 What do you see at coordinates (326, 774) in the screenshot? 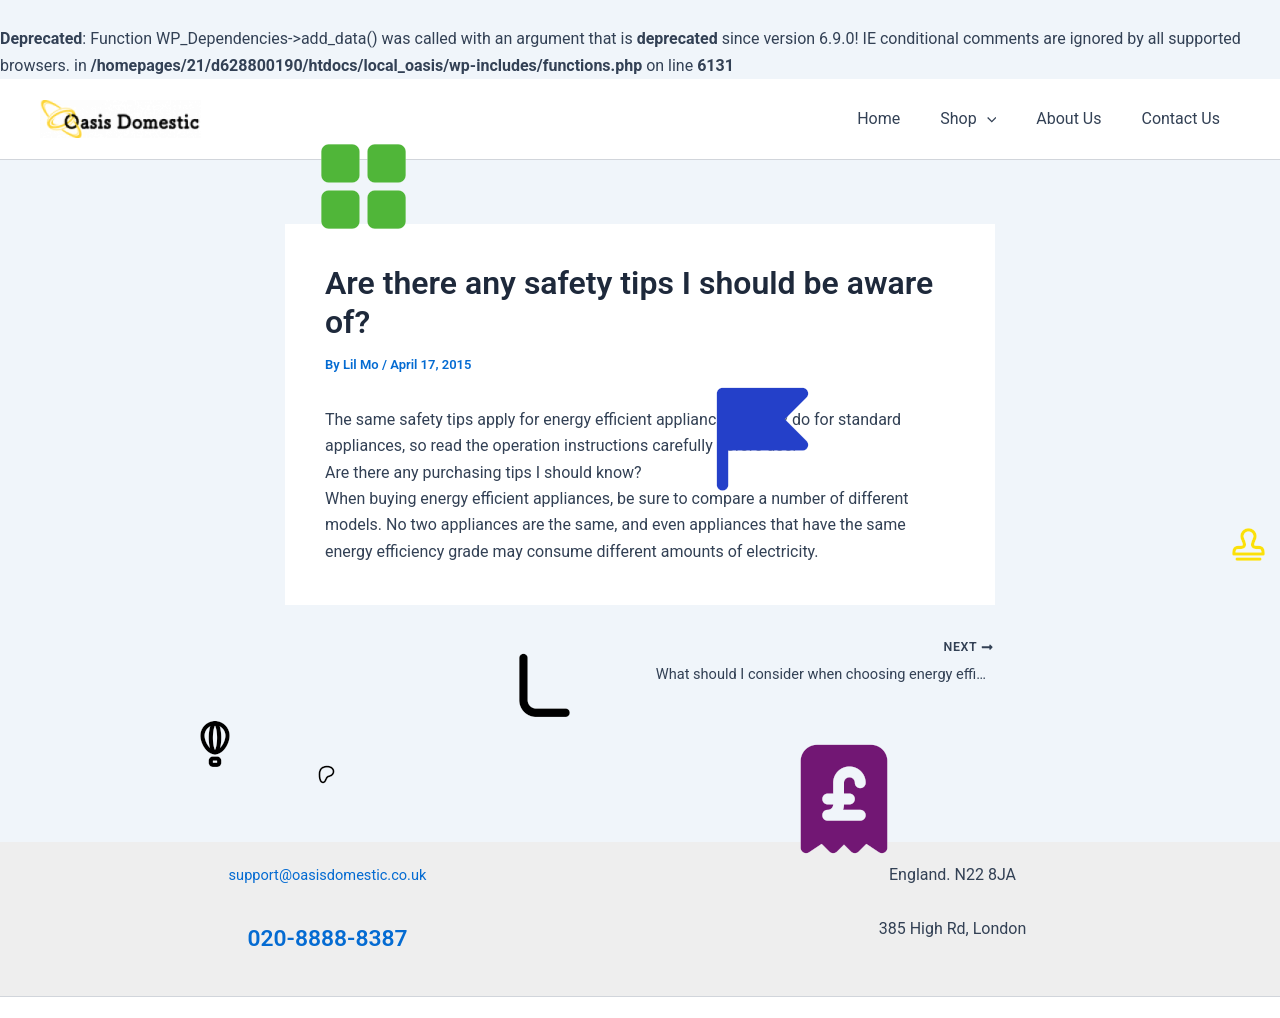
I see `visit patreon page` at bounding box center [326, 774].